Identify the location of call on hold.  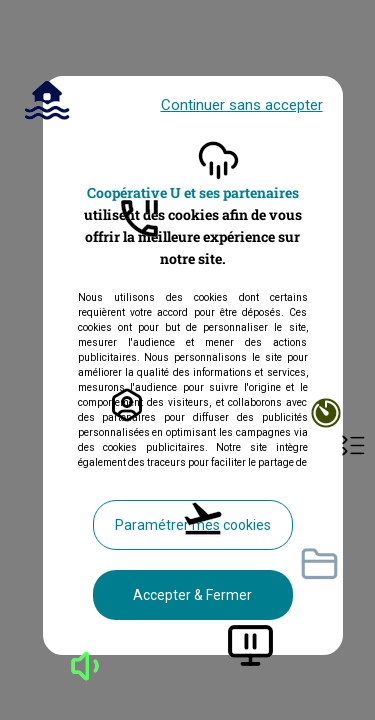
(139, 218).